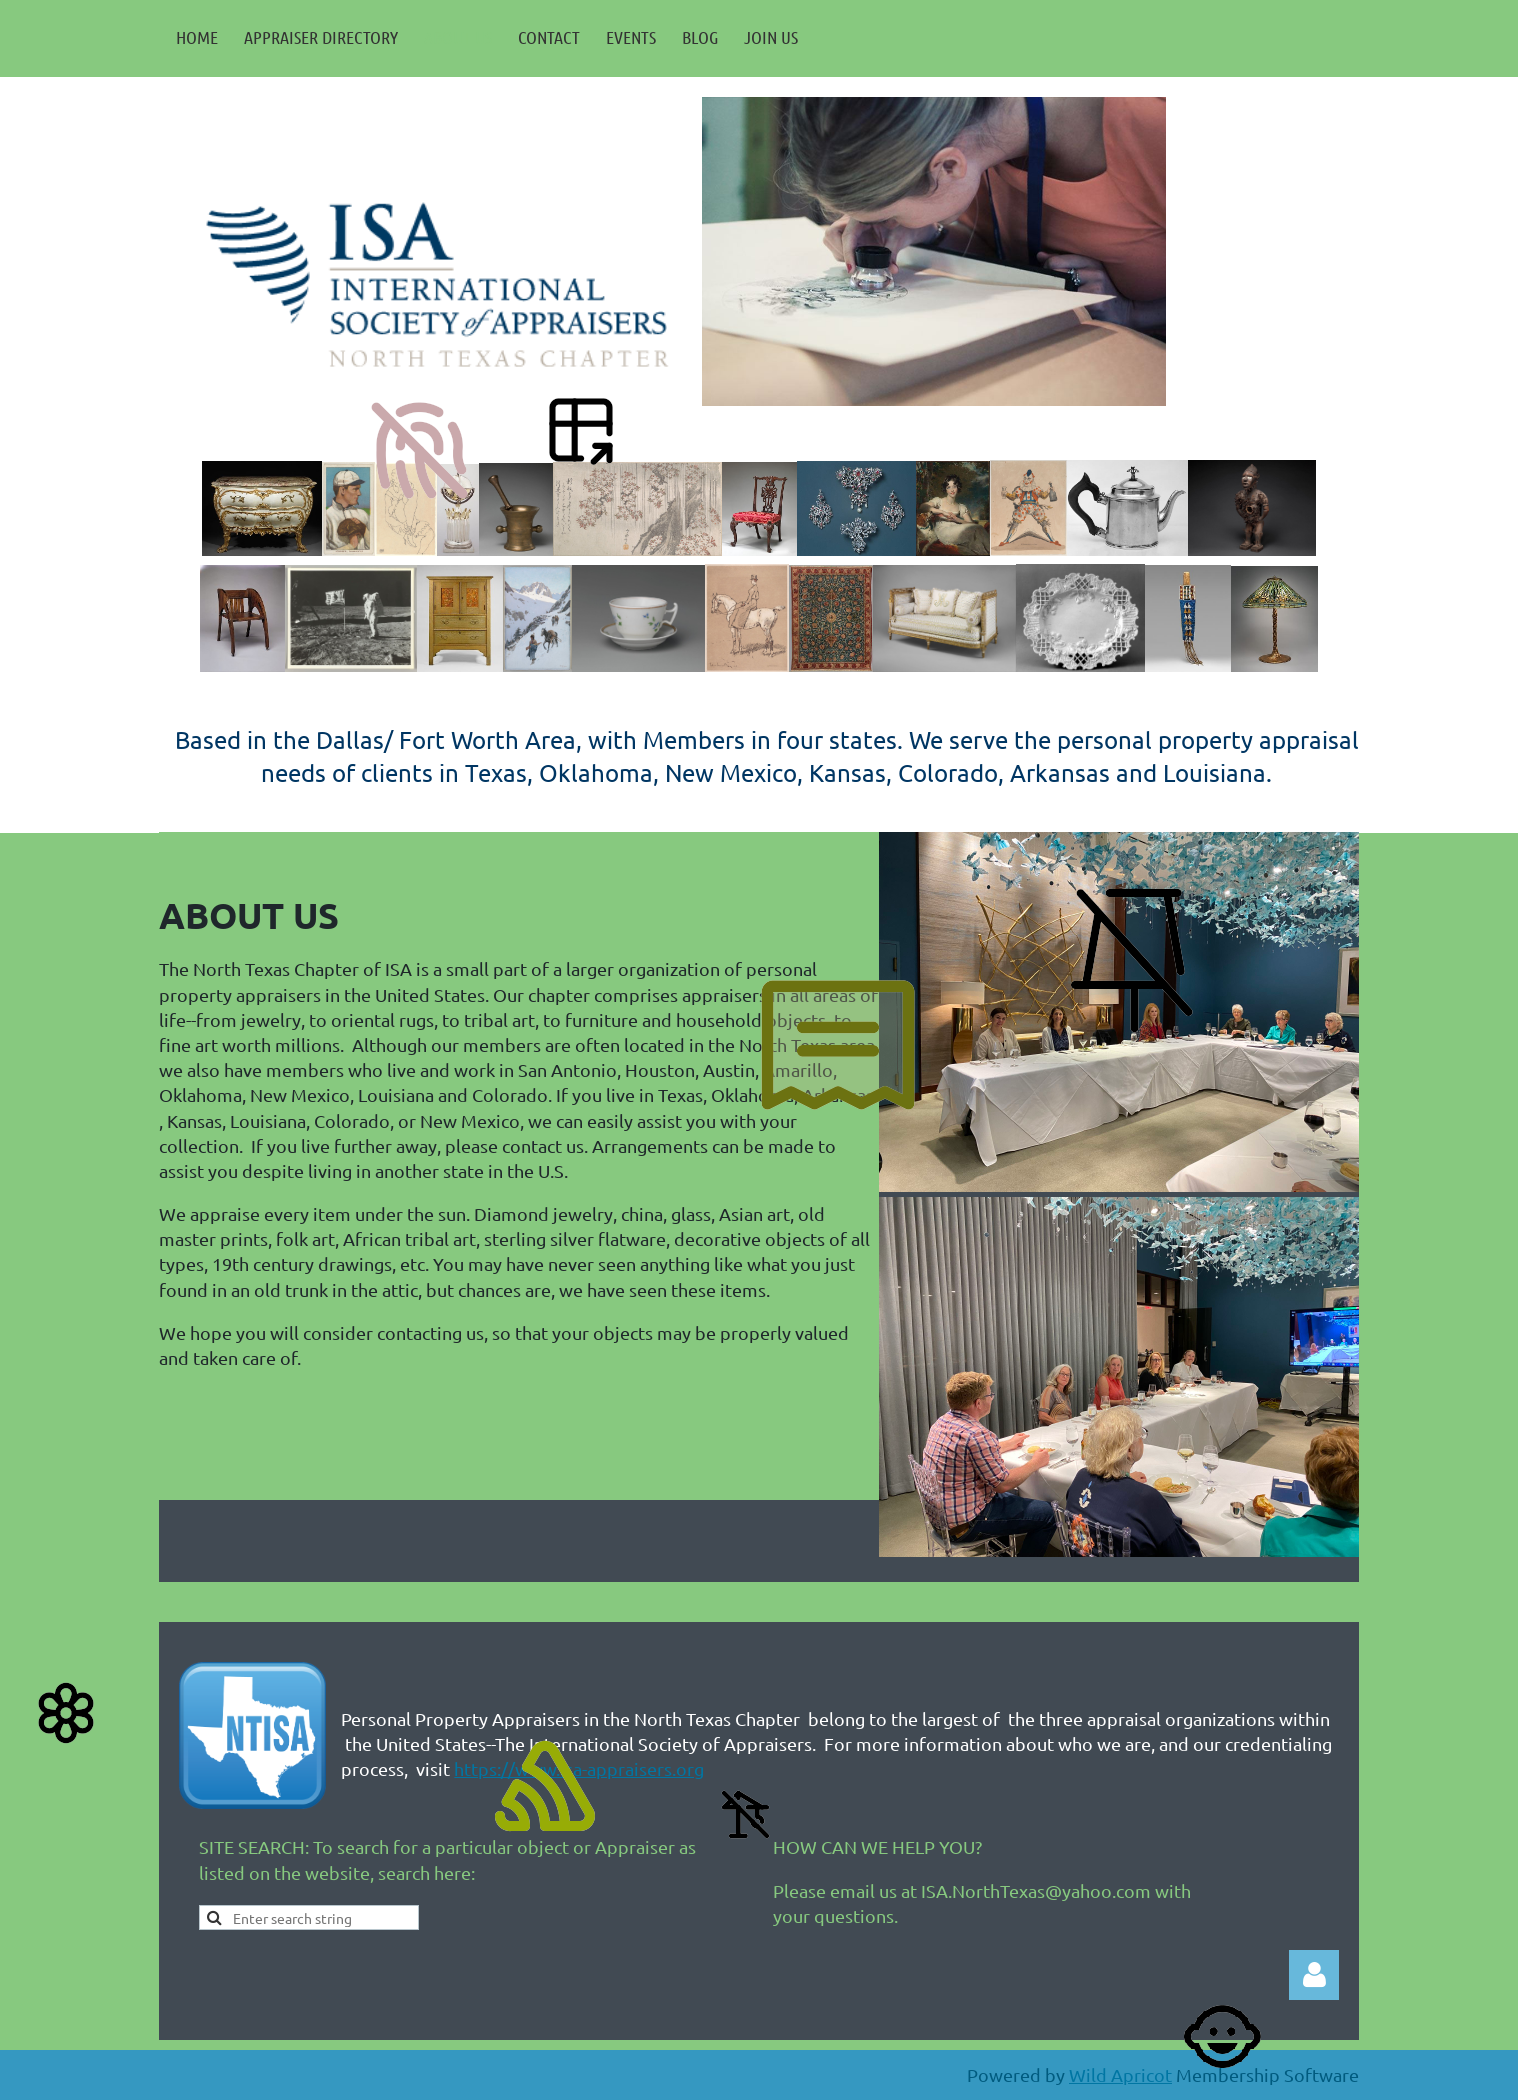 This screenshot has height=2100, width=1518. I want to click on access child-friendly or parental control settings, so click(1222, 2036).